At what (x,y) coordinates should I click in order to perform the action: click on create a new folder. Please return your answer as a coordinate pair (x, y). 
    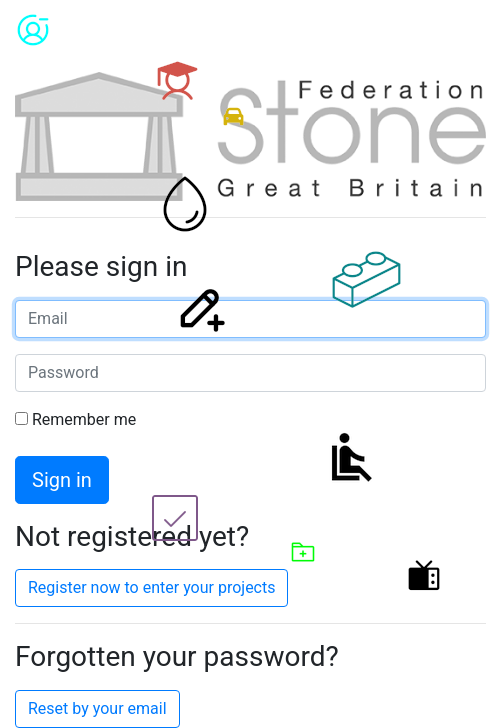
    Looking at the image, I should click on (303, 552).